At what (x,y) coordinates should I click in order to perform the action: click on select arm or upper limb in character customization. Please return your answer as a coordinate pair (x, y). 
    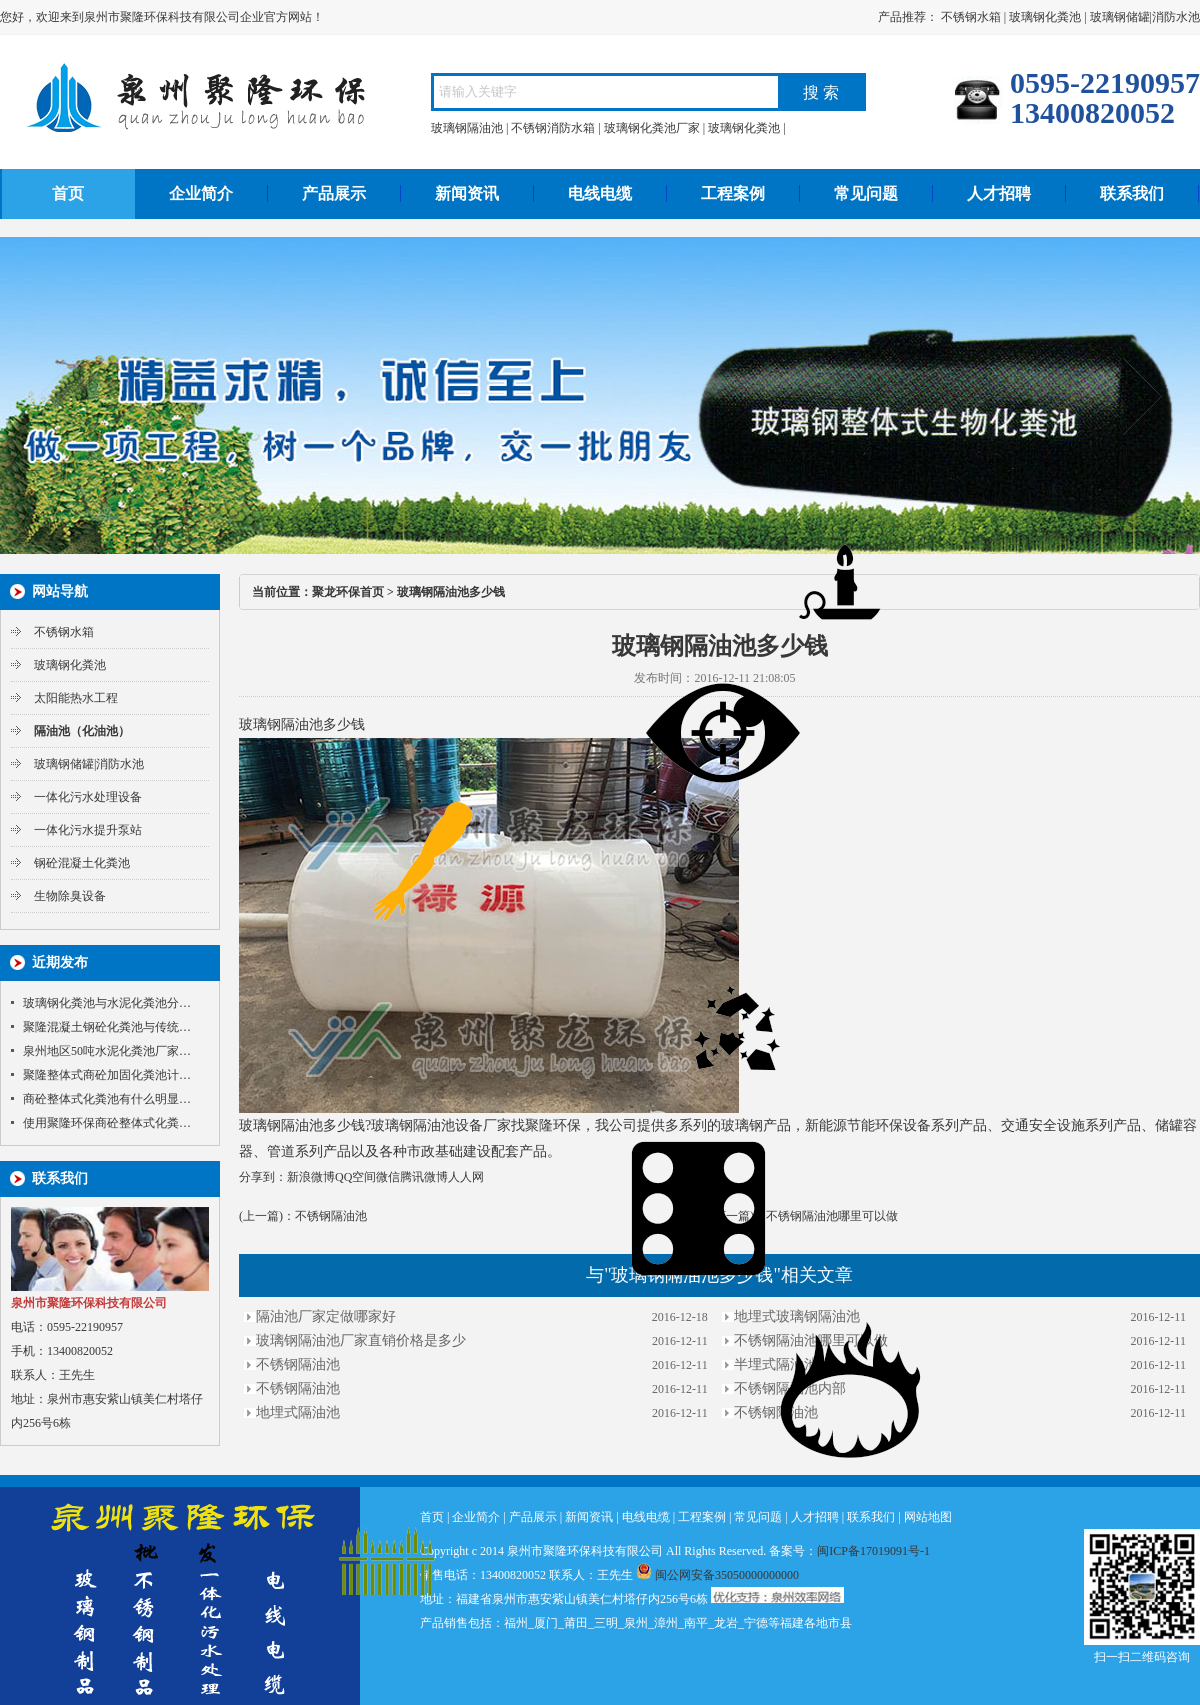
    Looking at the image, I should click on (422, 861).